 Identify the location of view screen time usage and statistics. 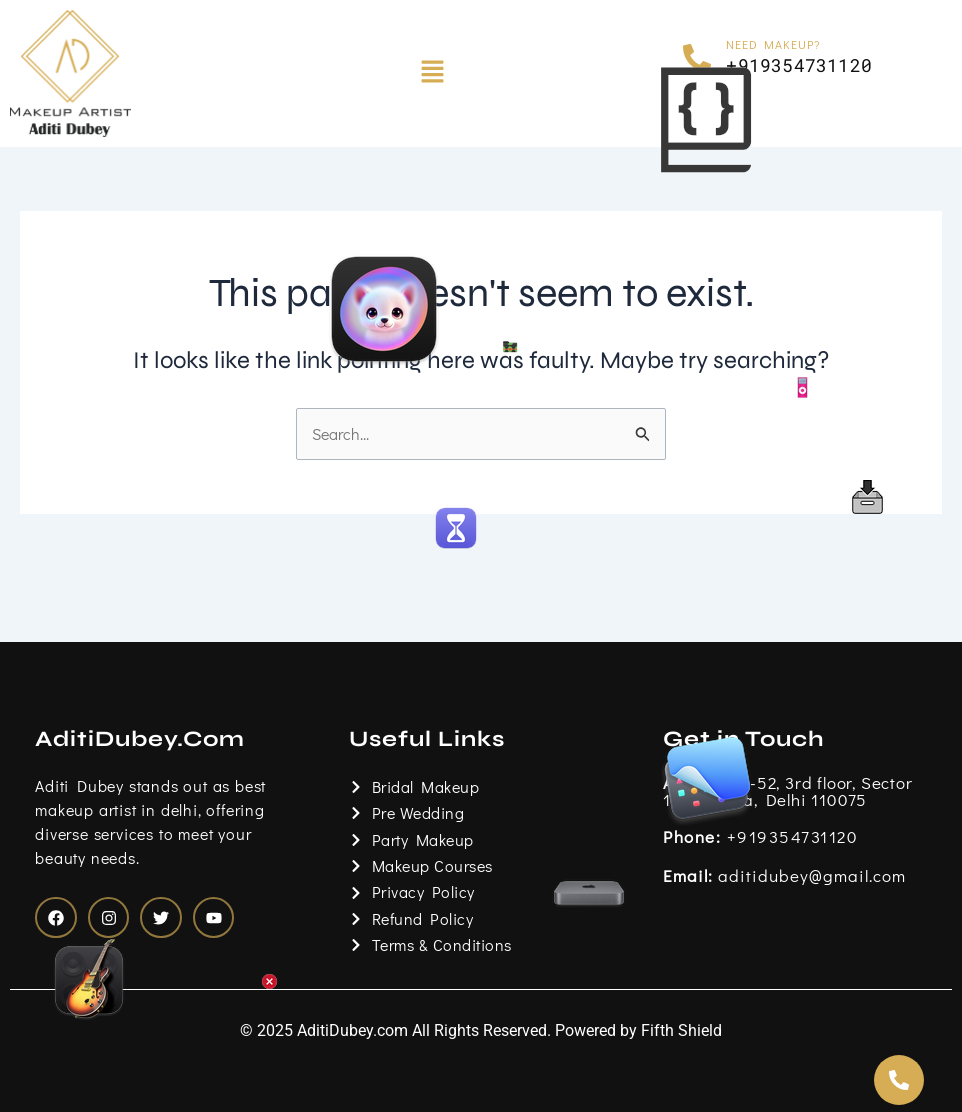
(456, 528).